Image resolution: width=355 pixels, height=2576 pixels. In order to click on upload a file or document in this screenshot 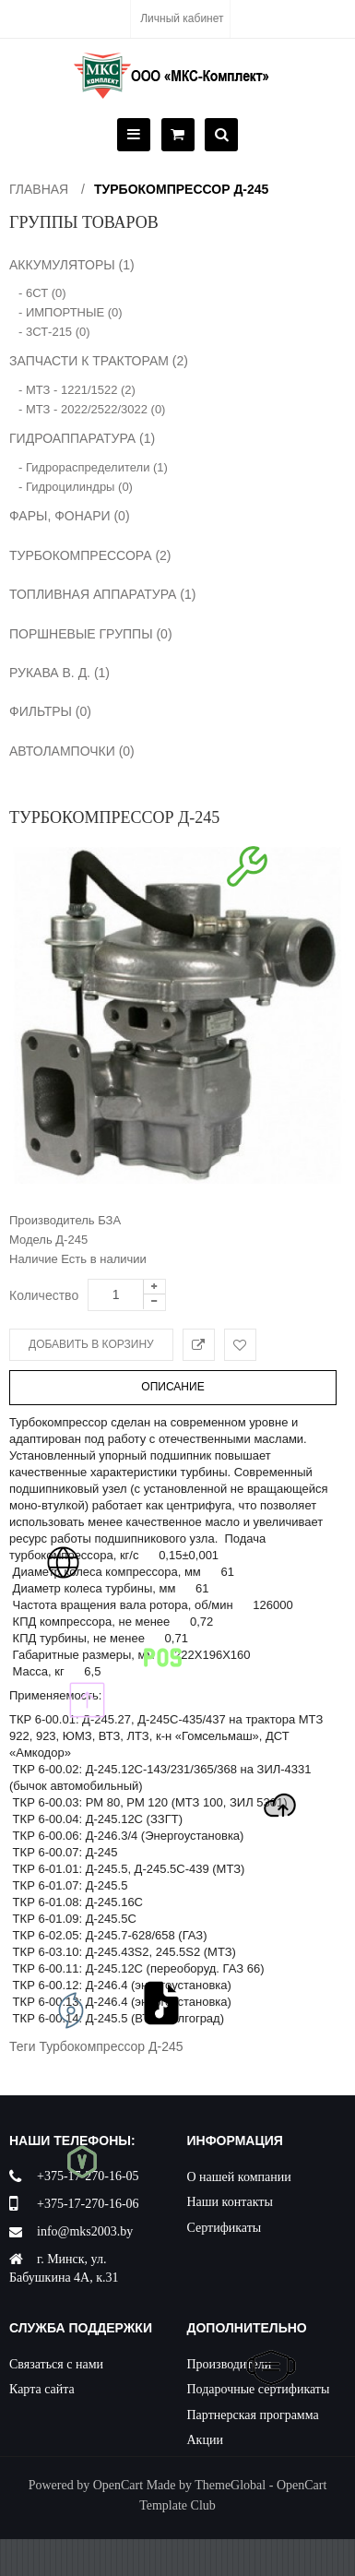, I will do `click(87, 1699)`.